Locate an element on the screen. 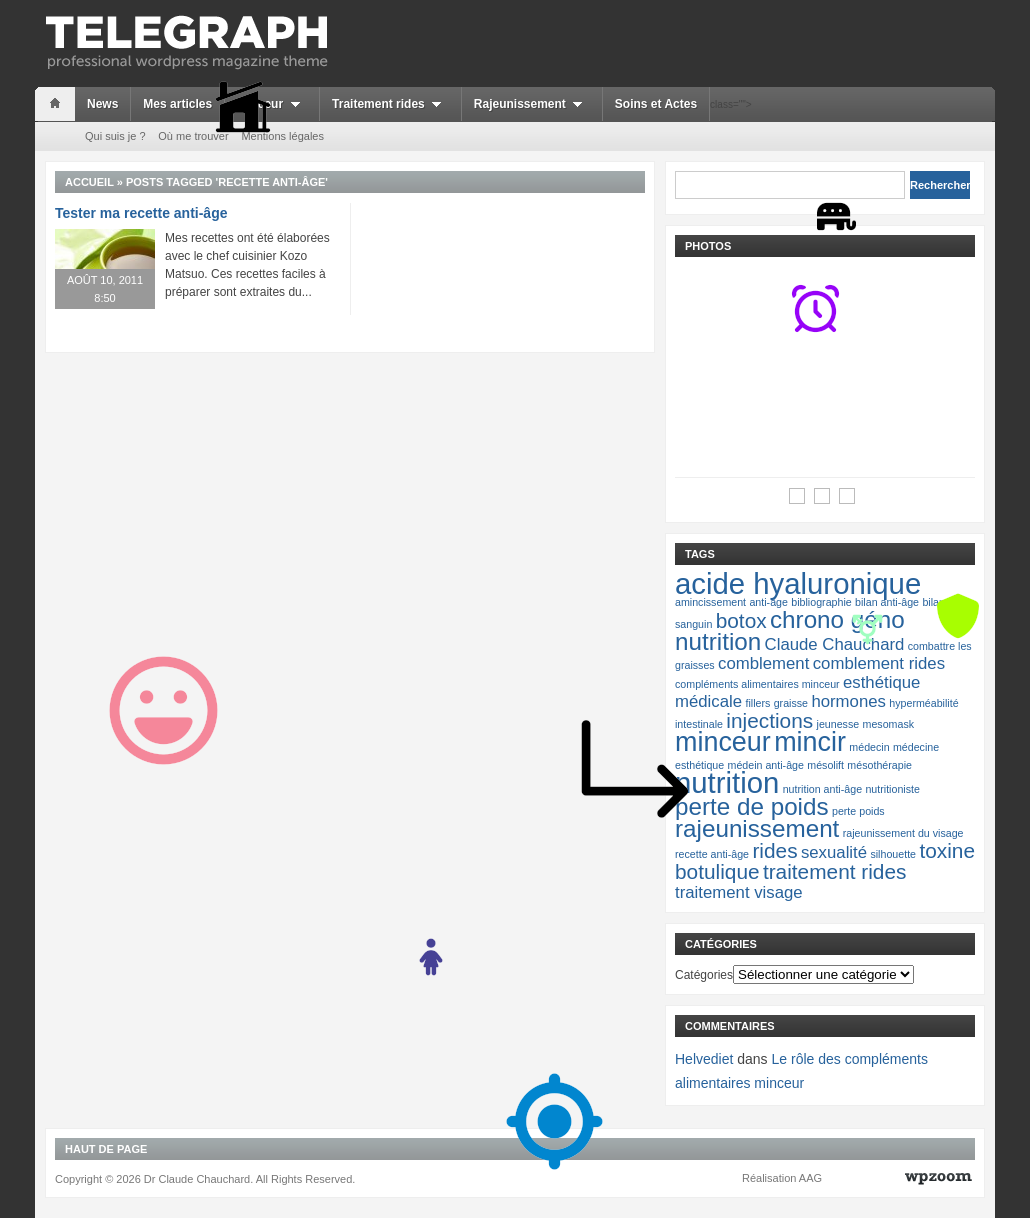 This screenshot has height=1218, width=1030. view current location is located at coordinates (554, 1121).